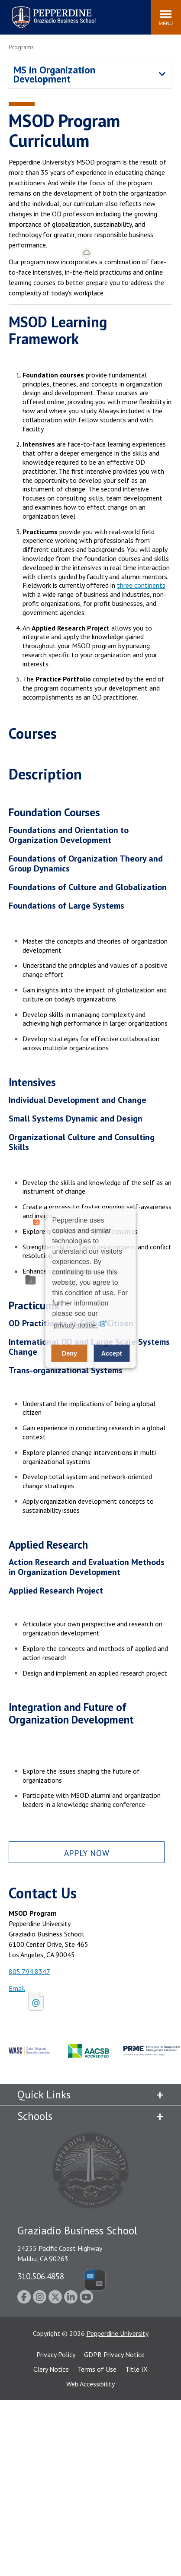 Image resolution: width=181 pixels, height=2576 pixels. I want to click on access virtual desktop preferences, so click(95, 2280).